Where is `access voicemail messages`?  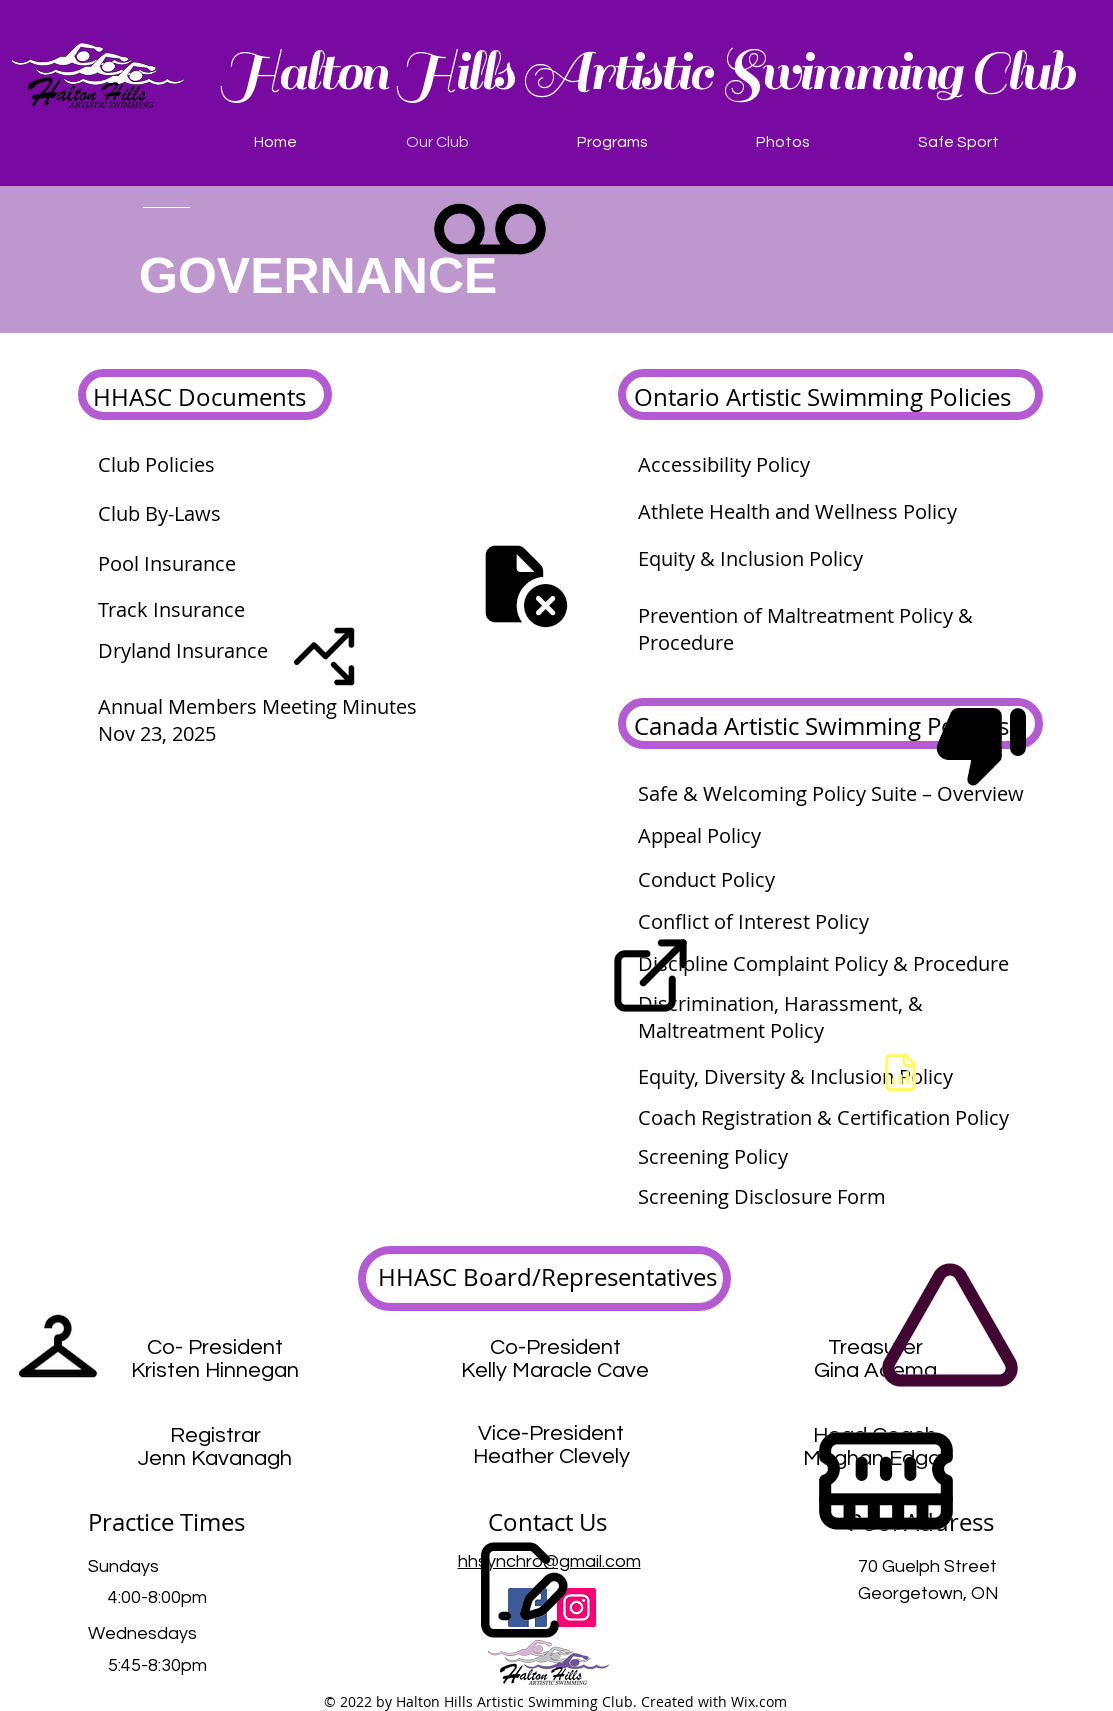 access voicemail messages is located at coordinates (490, 229).